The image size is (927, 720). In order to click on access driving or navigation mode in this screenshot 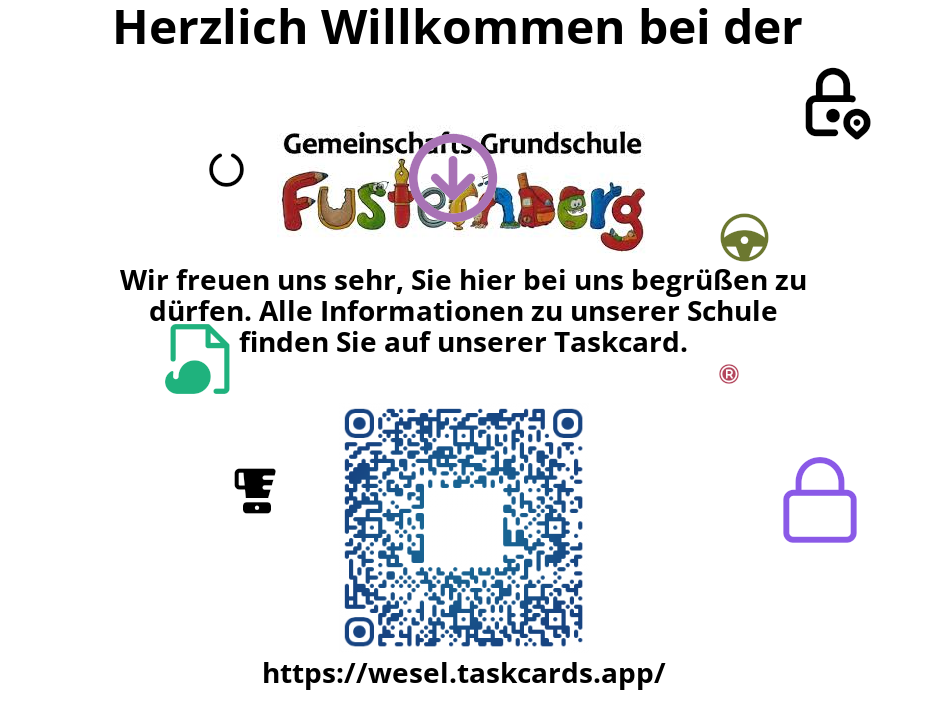, I will do `click(744, 237)`.